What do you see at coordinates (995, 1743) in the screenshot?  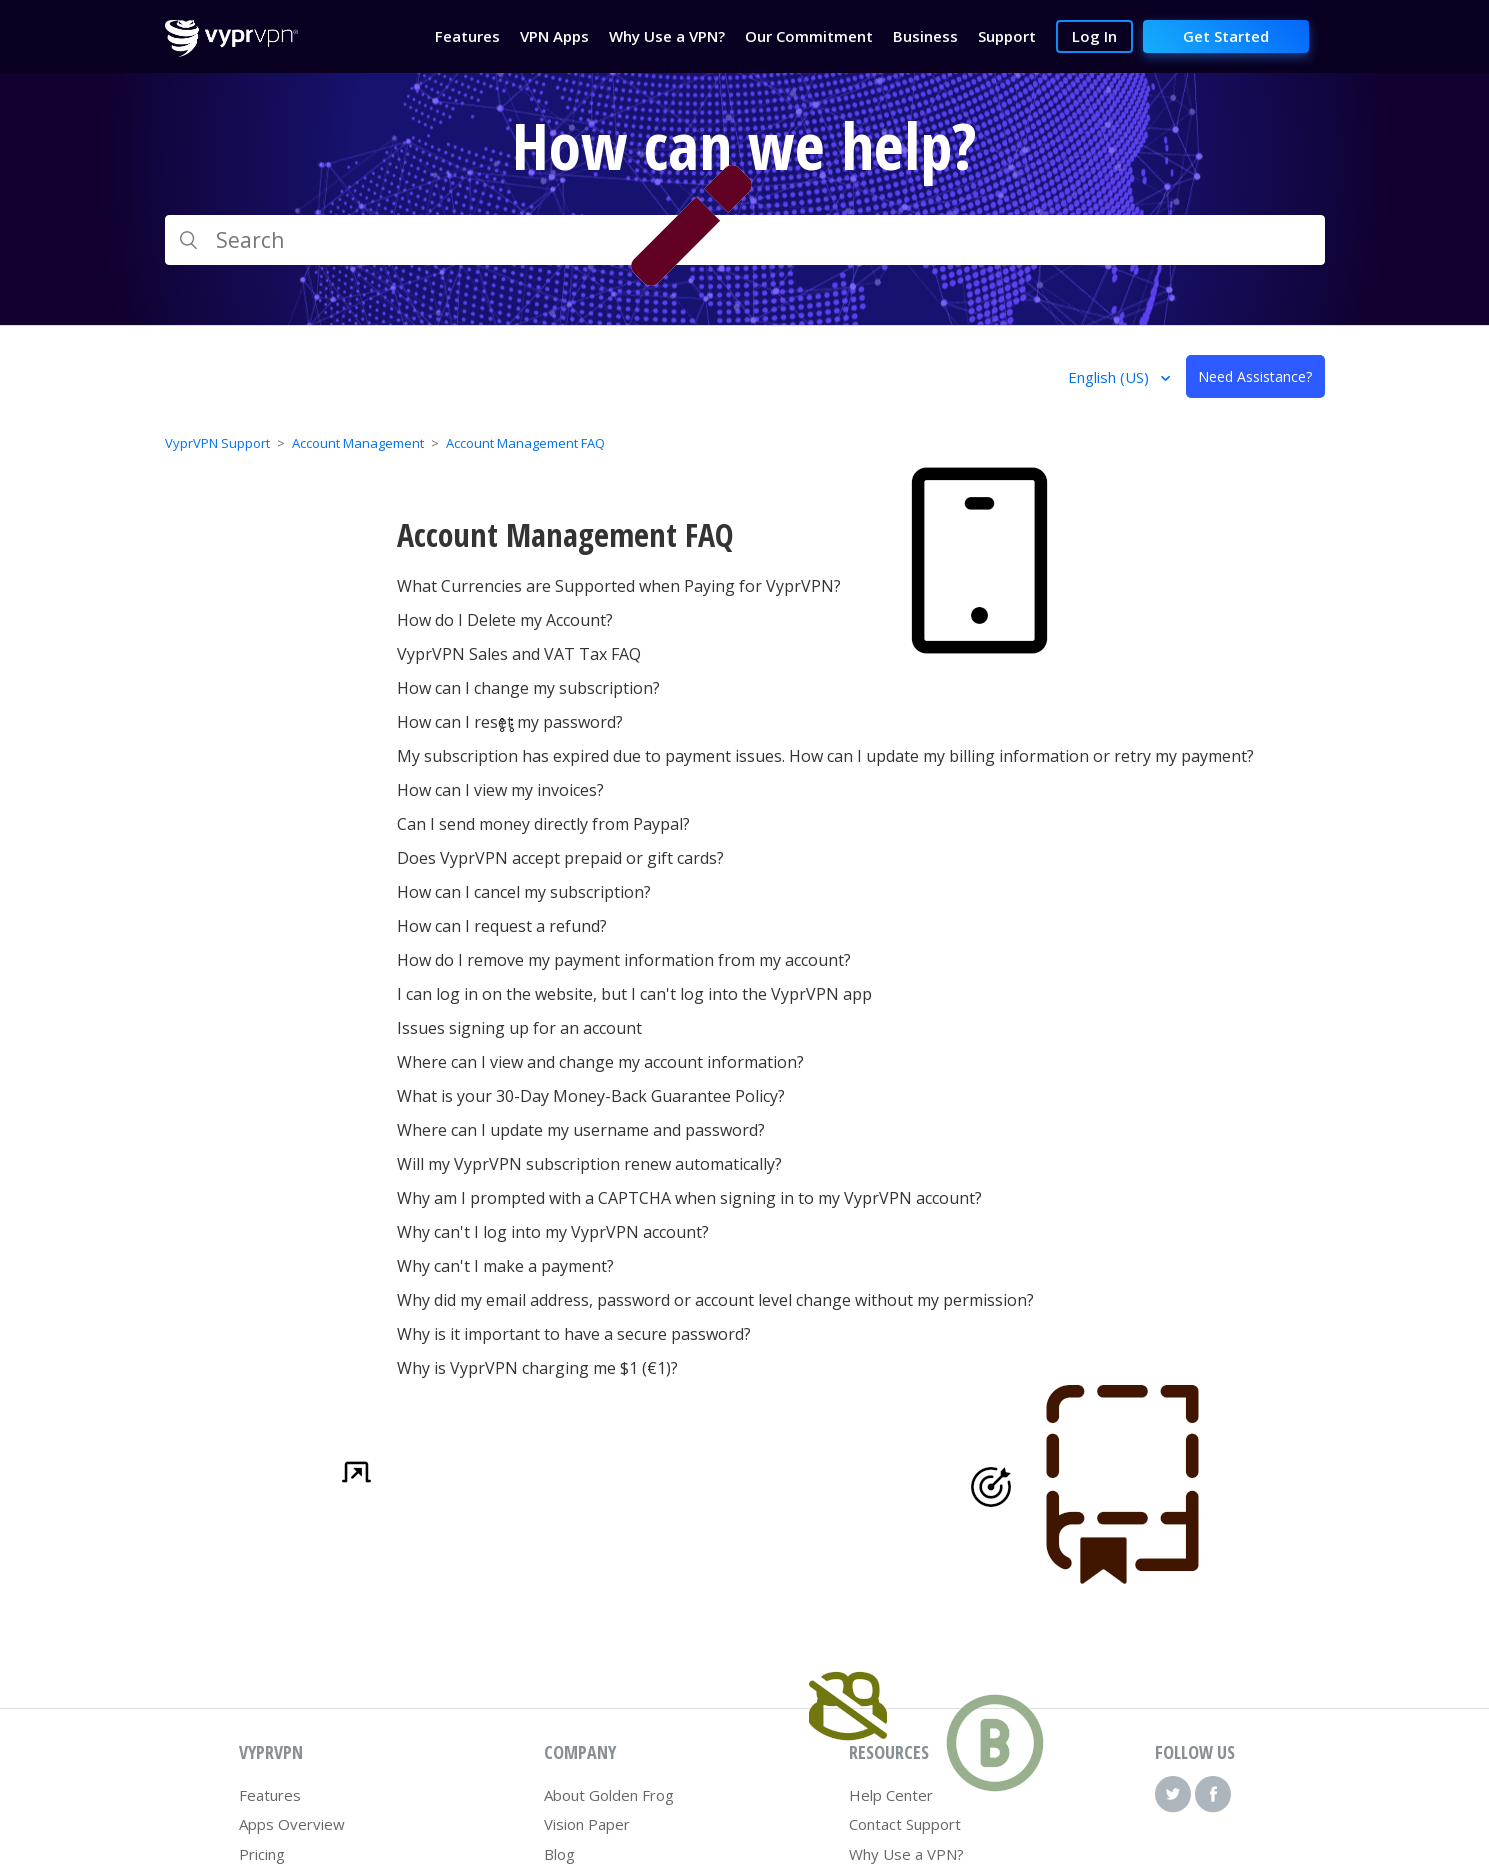 I see `indicates item or option labeled "B"` at bounding box center [995, 1743].